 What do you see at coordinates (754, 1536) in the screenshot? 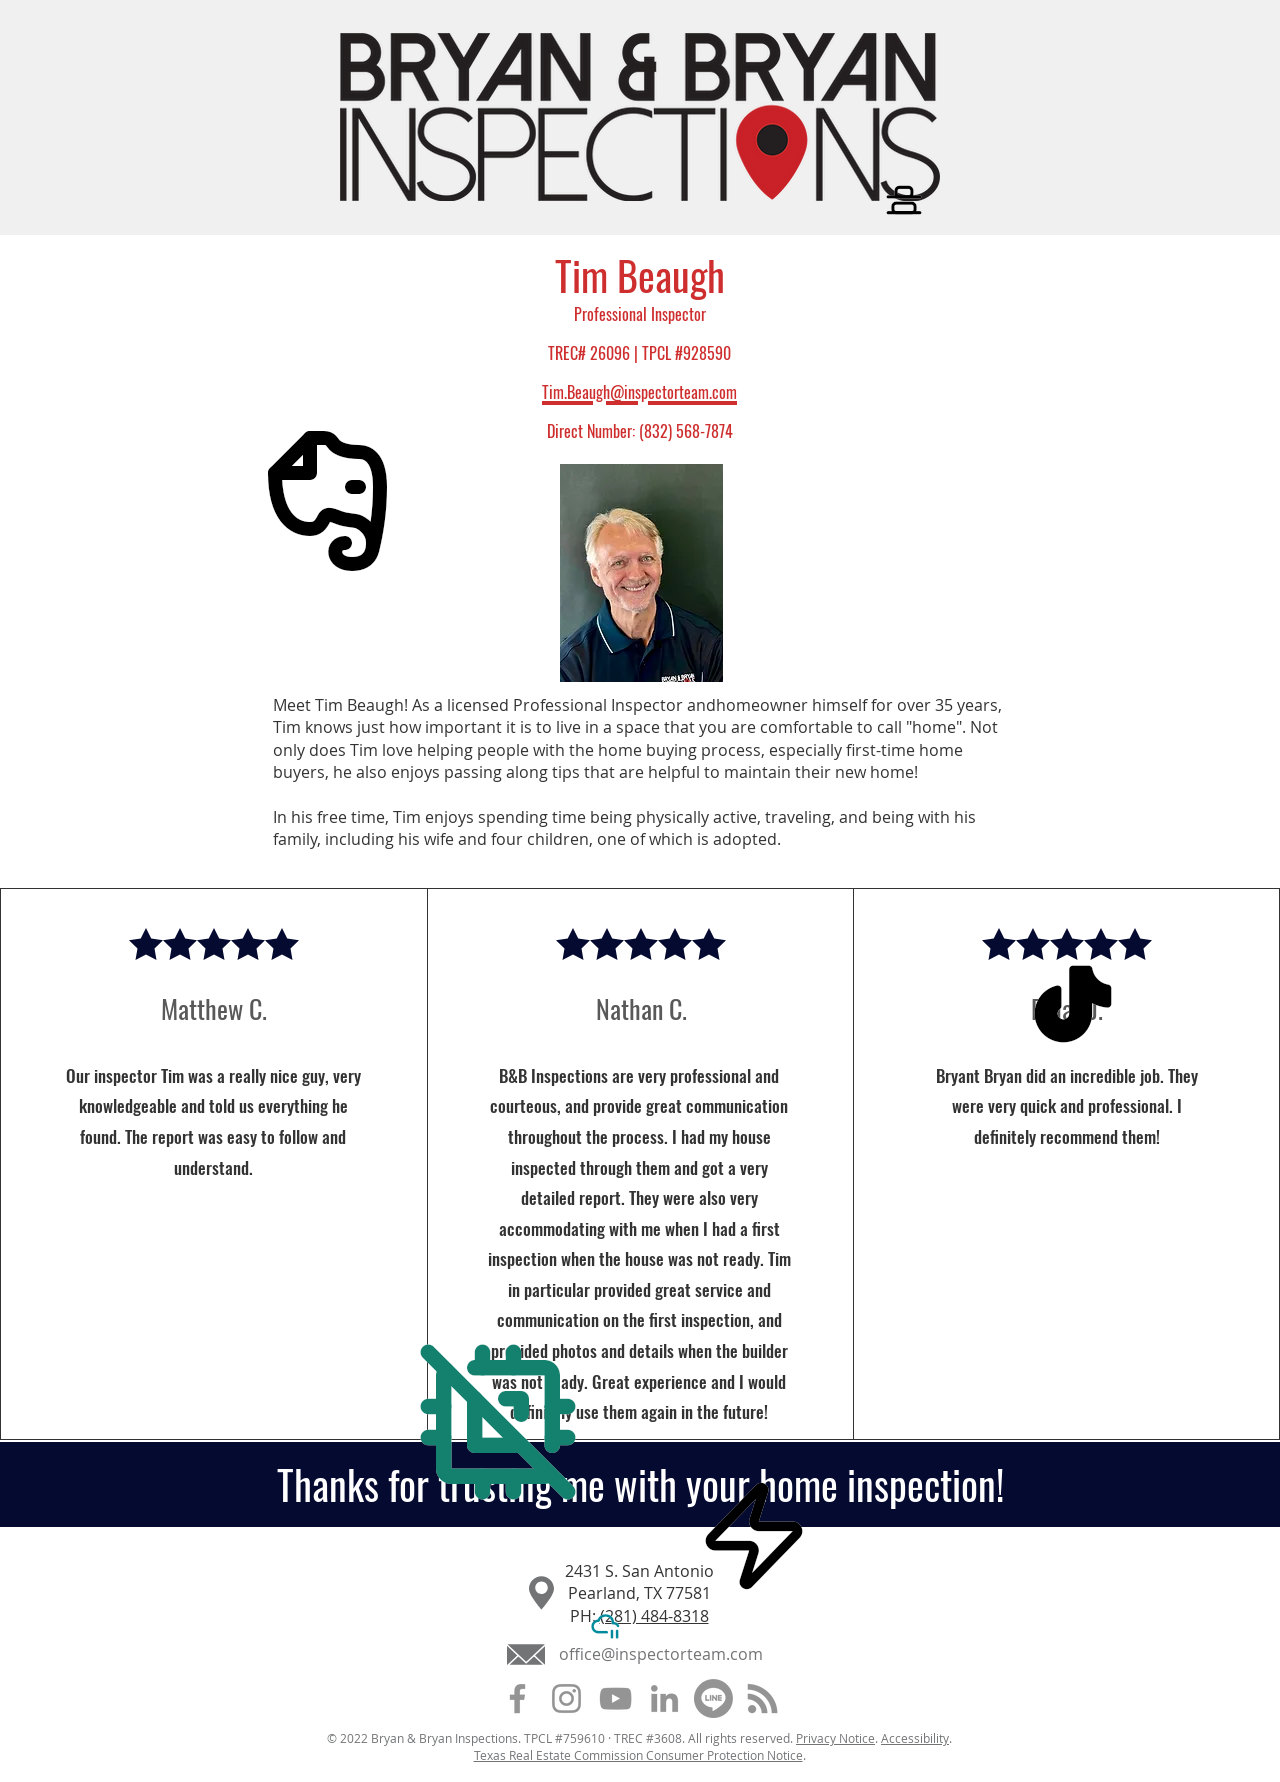
I see `indicates a quick action or instant feature` at bounding box center [754, 1536].